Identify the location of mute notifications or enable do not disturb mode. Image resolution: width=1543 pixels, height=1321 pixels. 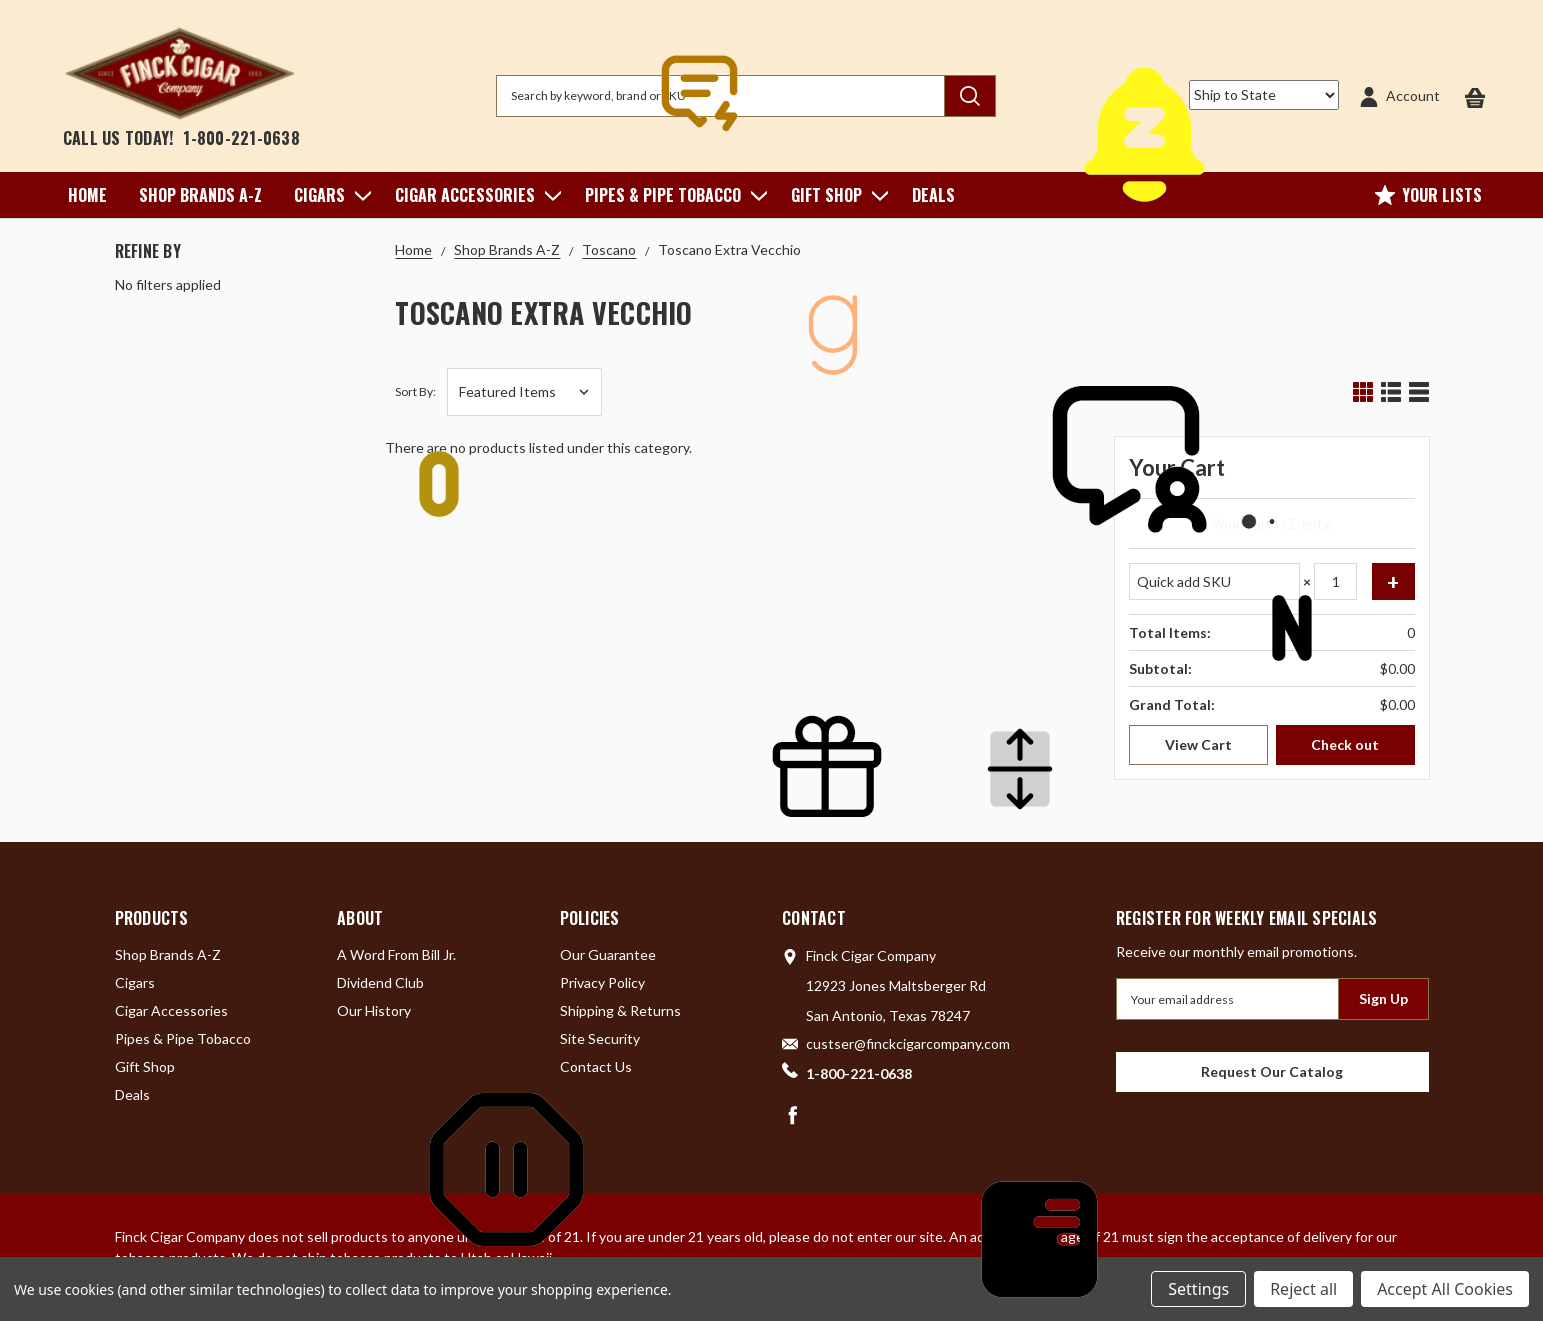
(1144, 134).